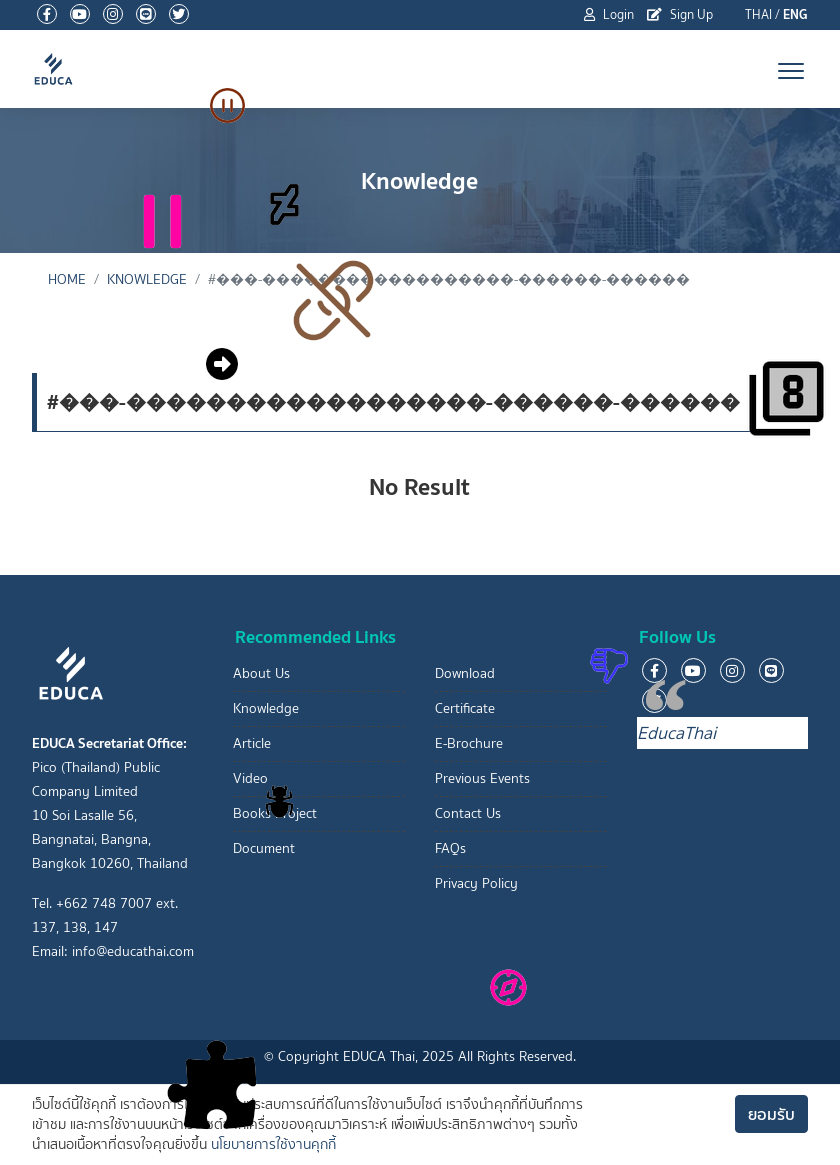 The image size is (840, 1165). What do you see at coordinates (333, 300) in the screenshot?
I see `unlink or disconnect a linked item` at bounding box center [333, 300].